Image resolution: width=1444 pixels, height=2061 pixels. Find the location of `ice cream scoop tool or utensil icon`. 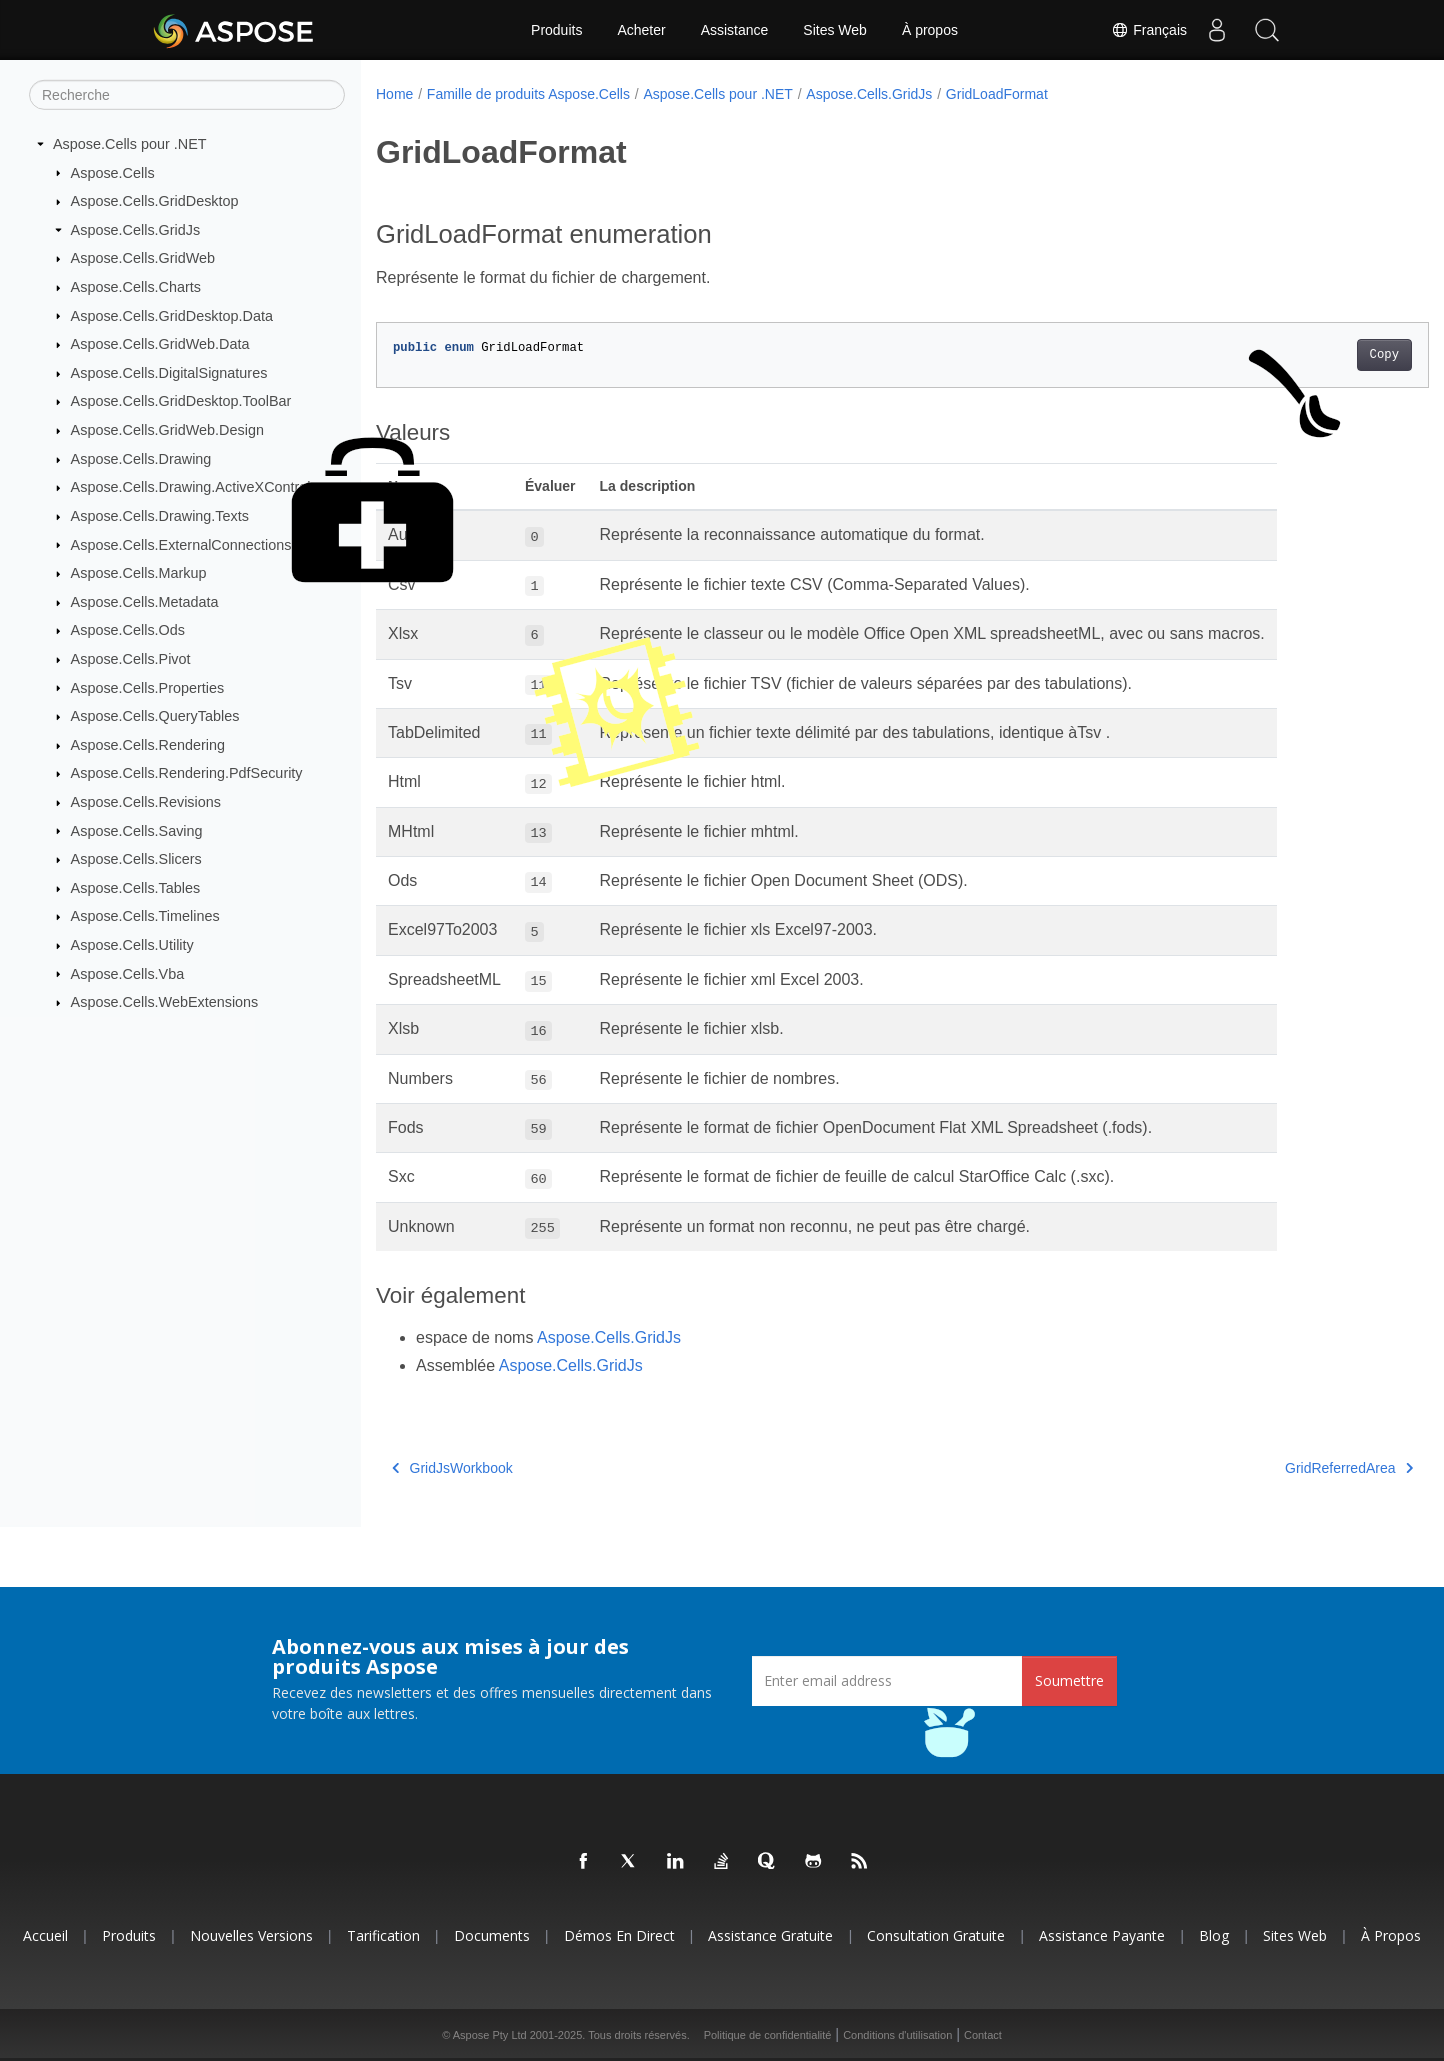

ice cream scoop tool or utensil icon is located at coordinates (1294, 393).